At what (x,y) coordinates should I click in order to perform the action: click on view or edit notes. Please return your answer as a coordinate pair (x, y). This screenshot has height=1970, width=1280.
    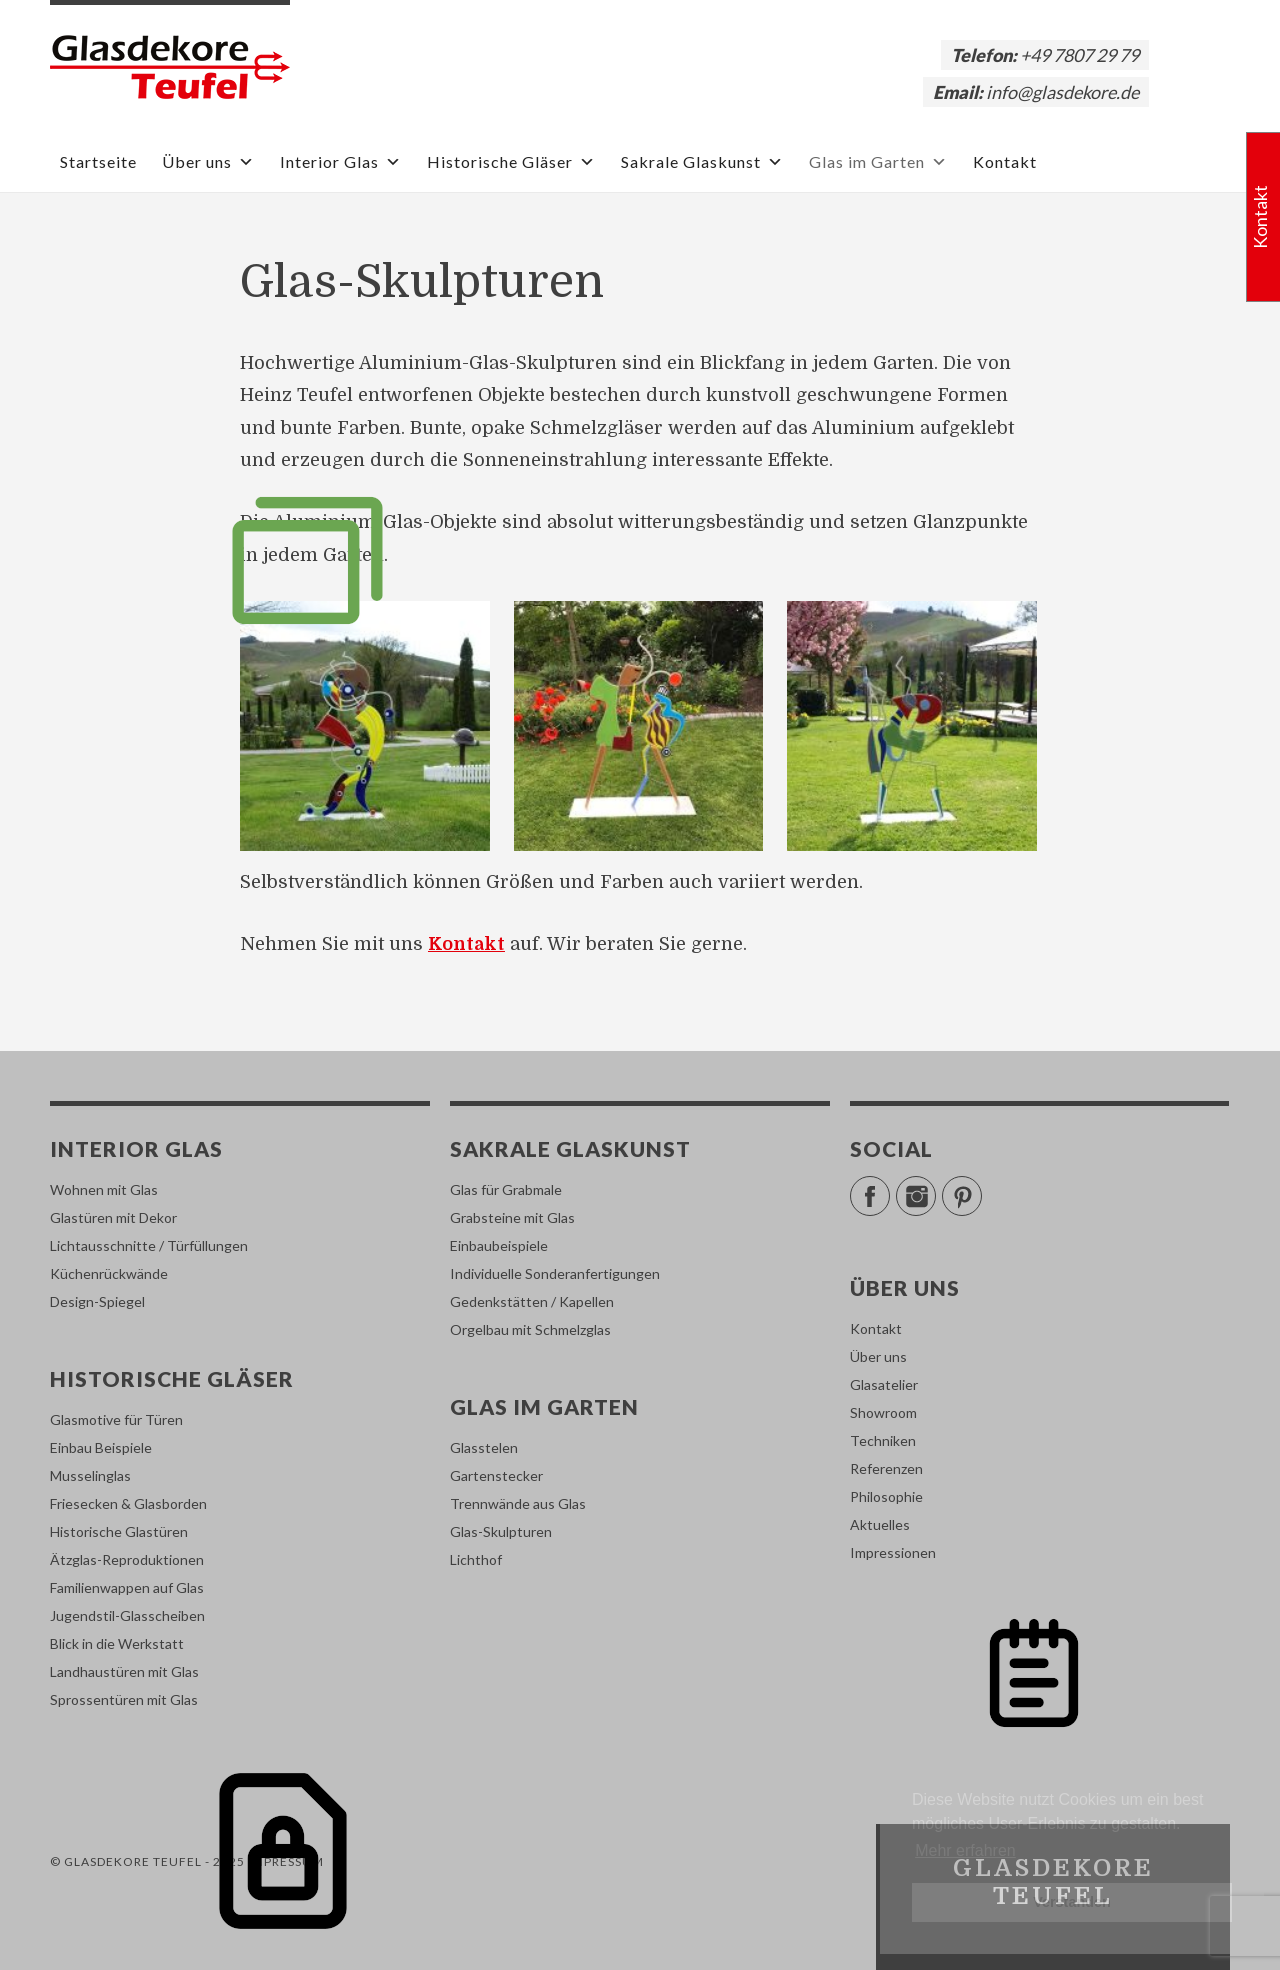
    Looking at the image, I should click on (1034, 1673).